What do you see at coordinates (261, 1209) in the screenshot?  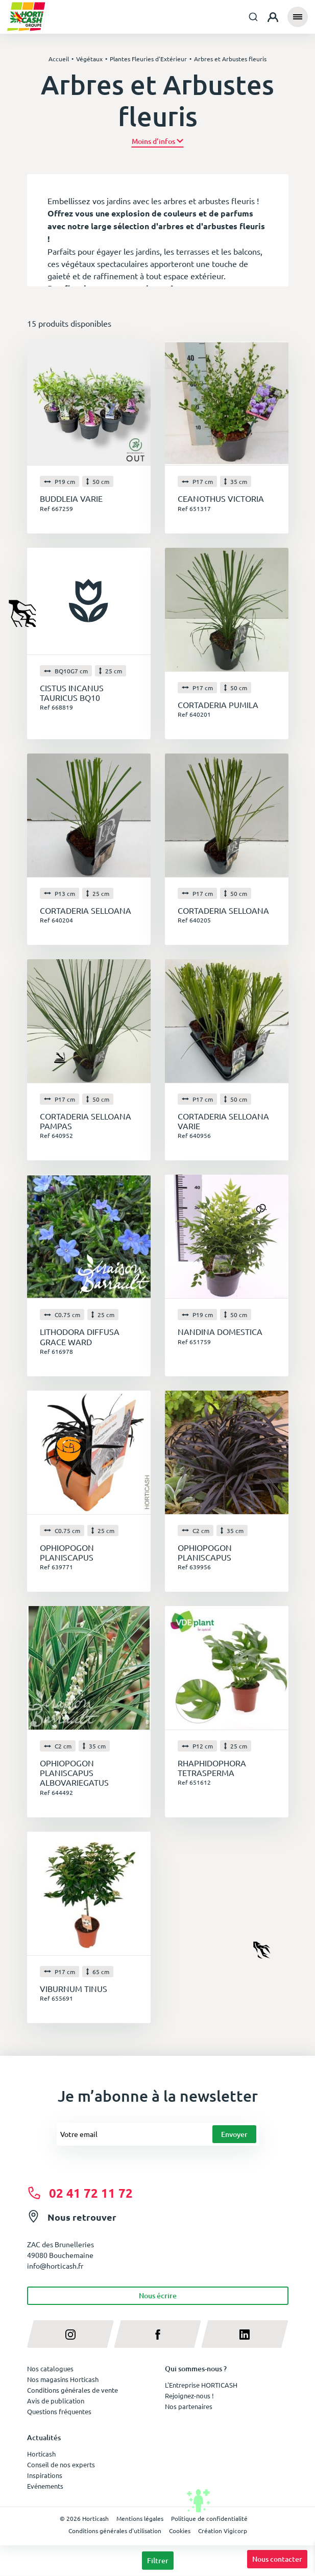 I see `browse bakery or snack items` at bounding box center [261, 1209].